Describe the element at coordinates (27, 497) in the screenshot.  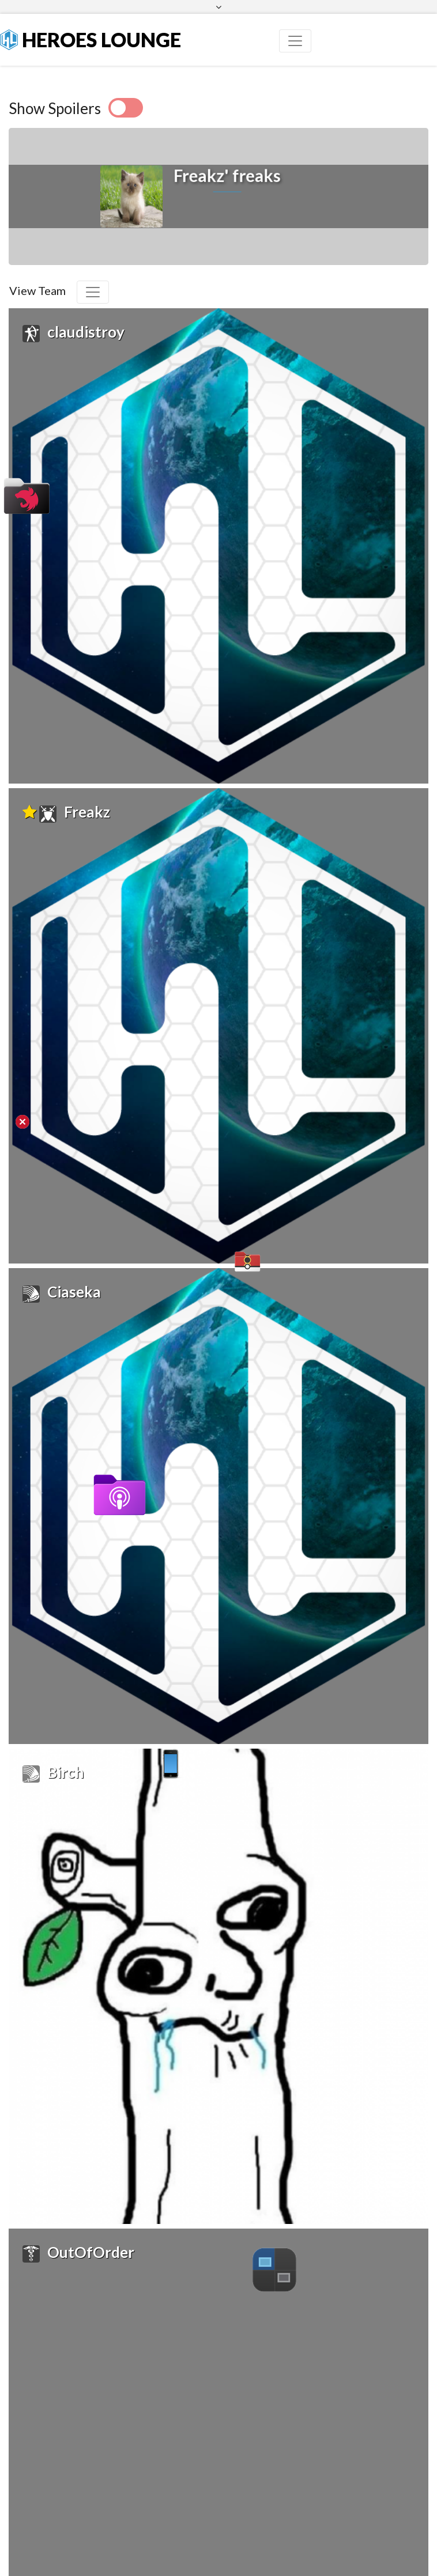
I see `open NestJS project folder` at that location.